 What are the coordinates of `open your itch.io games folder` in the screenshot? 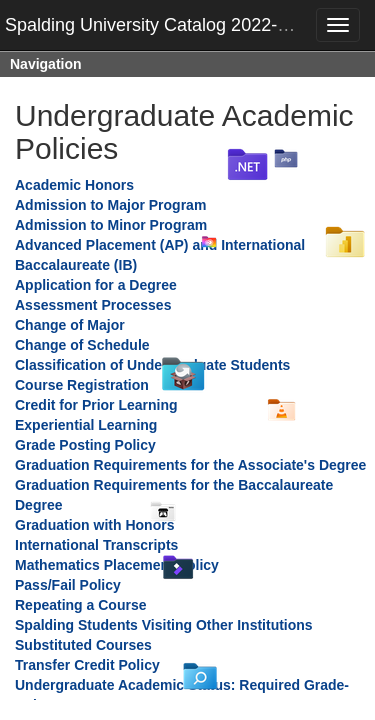 It's located at (163, 512).